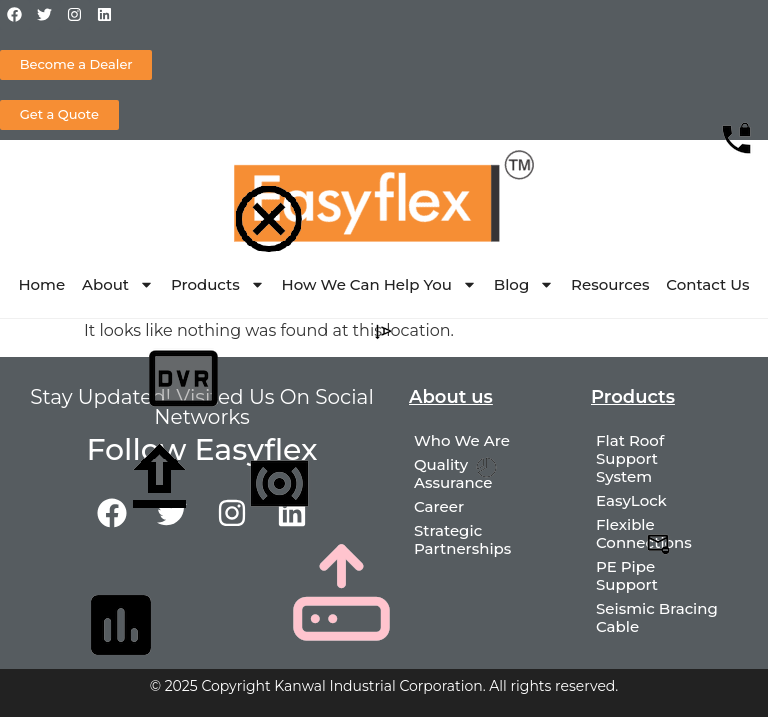 The image size is (768, 720). What do you see at coordinates (736, 139) in the screenshot?
I see `indicates phone is locked during a call` at bounding box center [736, 139].